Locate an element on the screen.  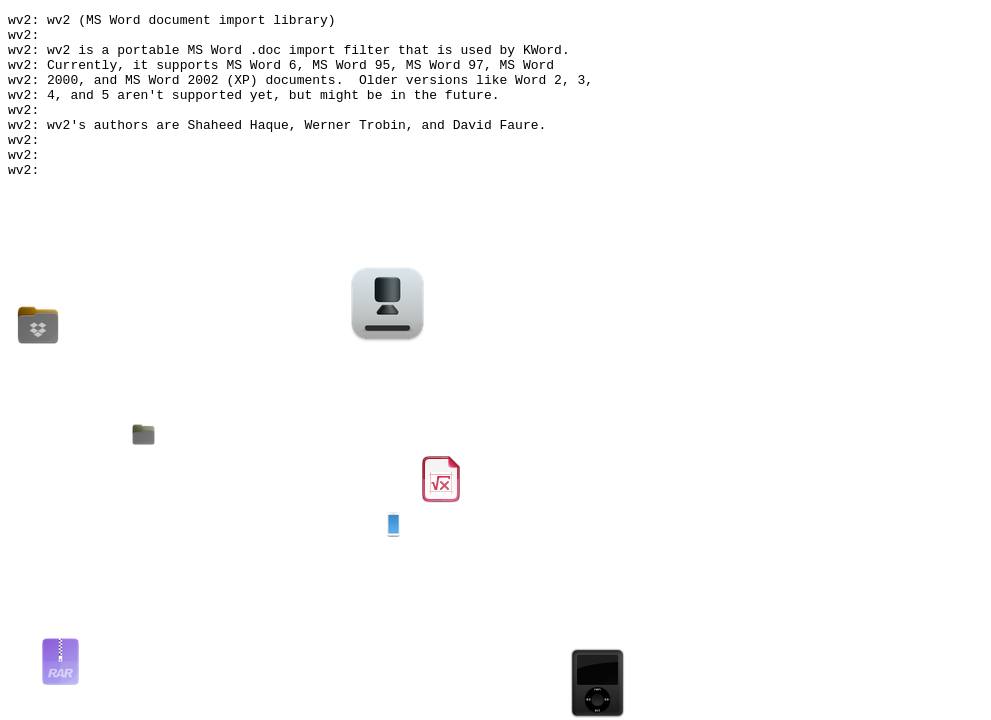
indicates a valid drop target for dragging files is located at coordinates (143, 434).